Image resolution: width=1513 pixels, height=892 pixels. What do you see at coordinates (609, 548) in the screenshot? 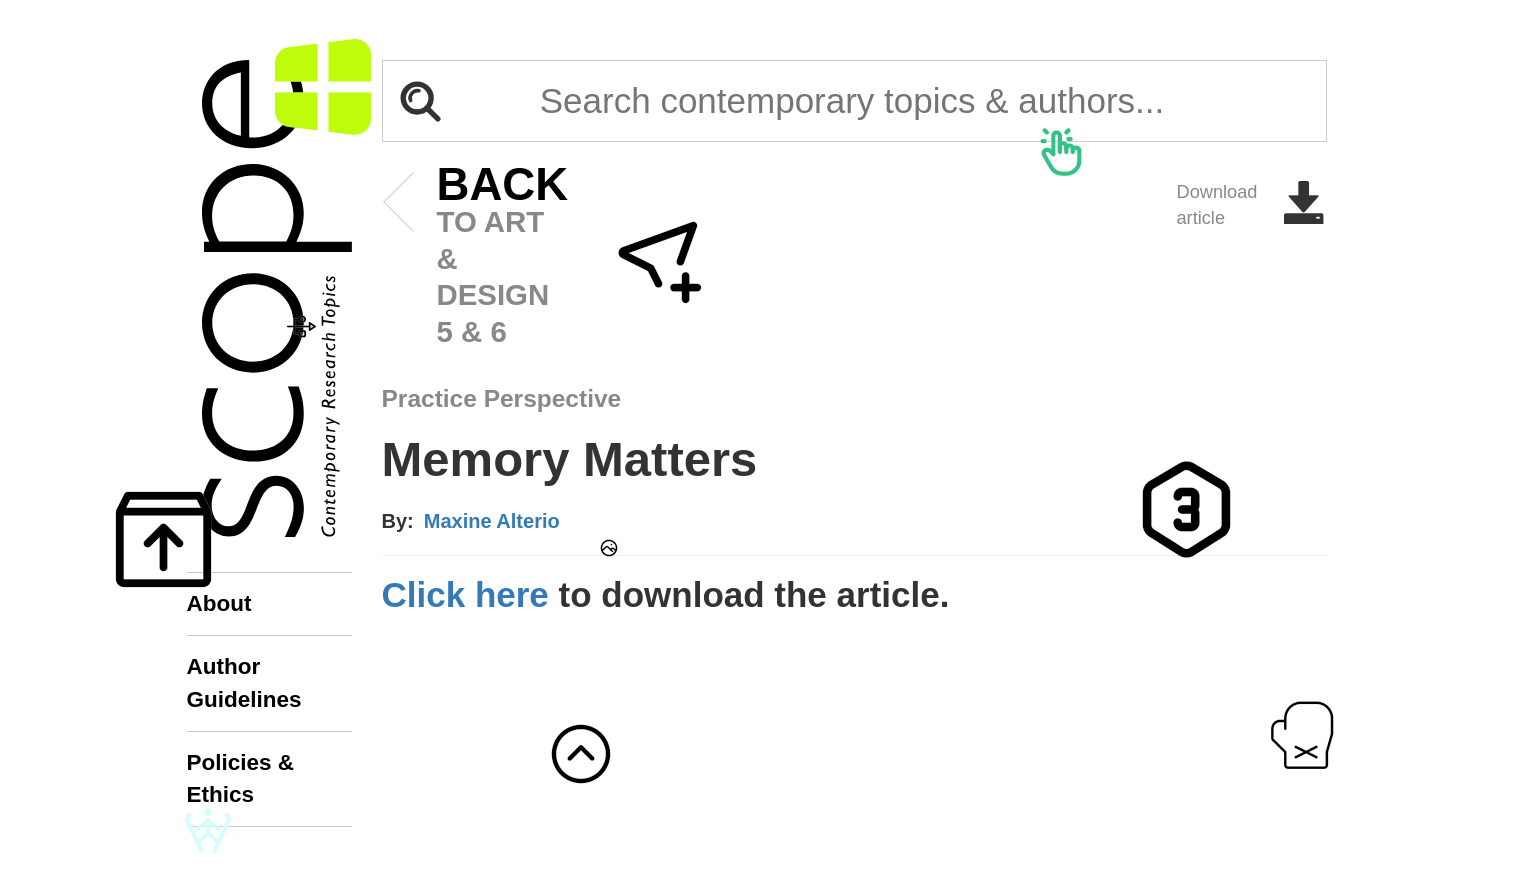
I see `view photo gallery` at bounding box center [609, 548].